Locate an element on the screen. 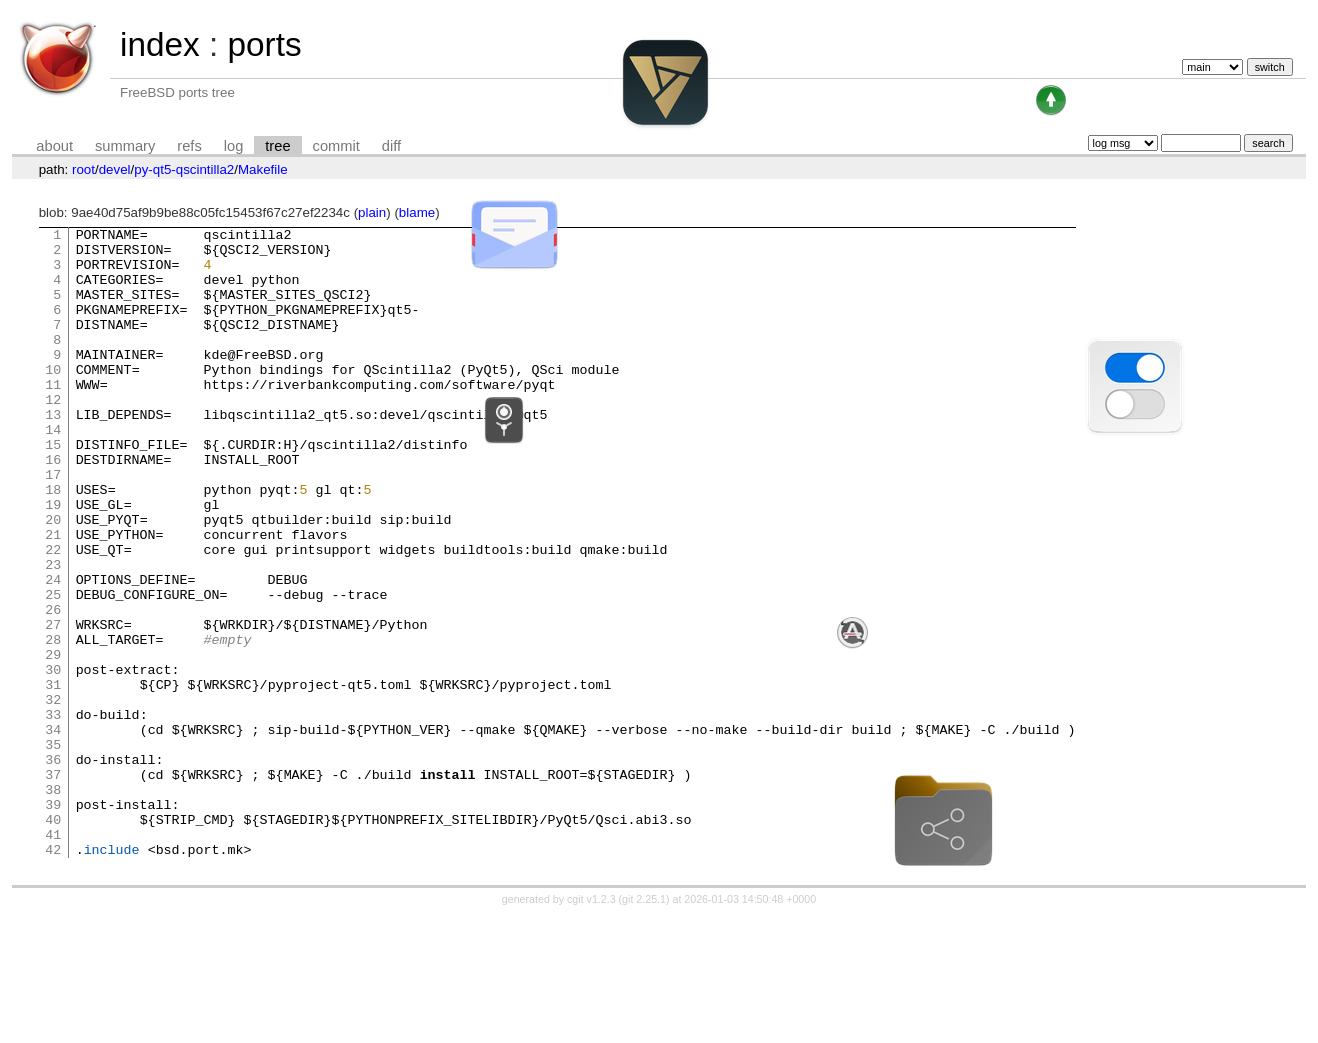 This screenshot has width=1318, height=1043. check for available software updates is located at coordinates (852, 632).